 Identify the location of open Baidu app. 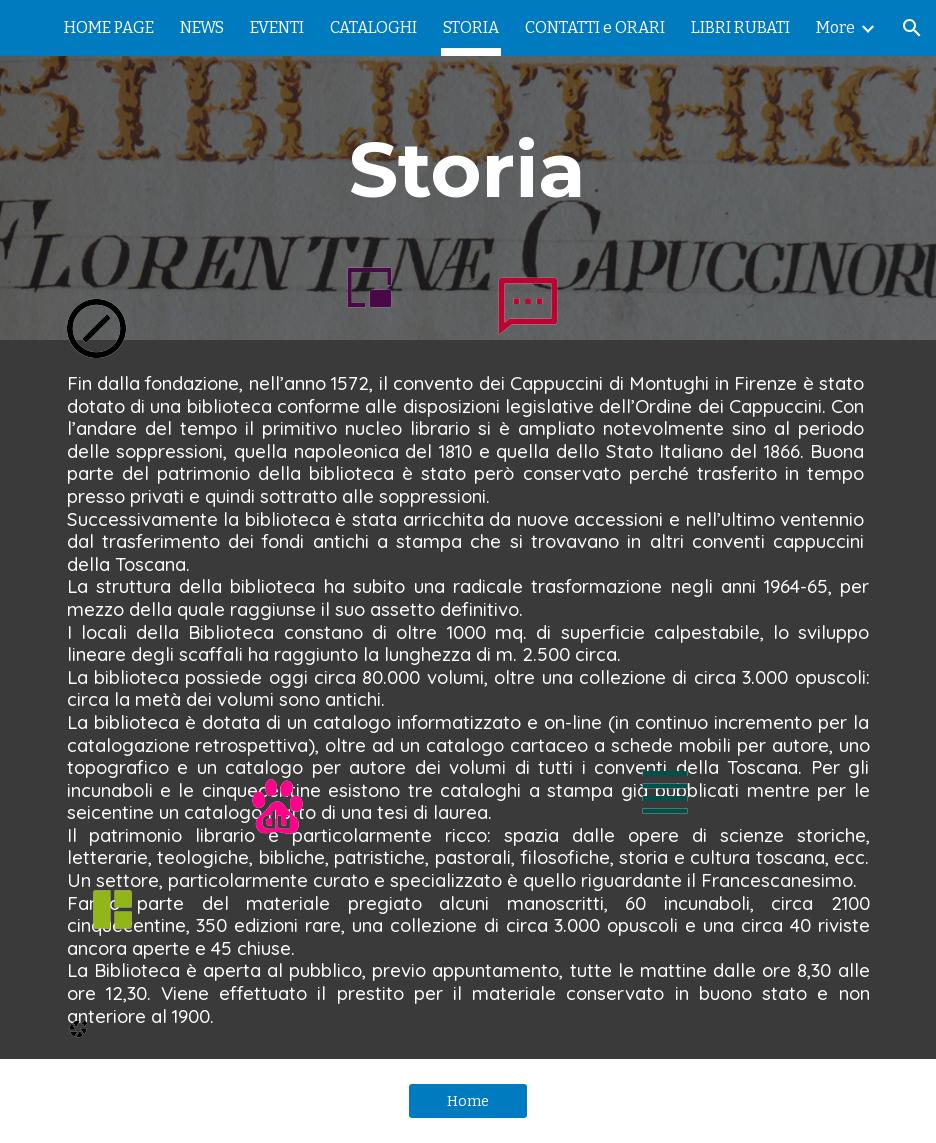
(277, 806).